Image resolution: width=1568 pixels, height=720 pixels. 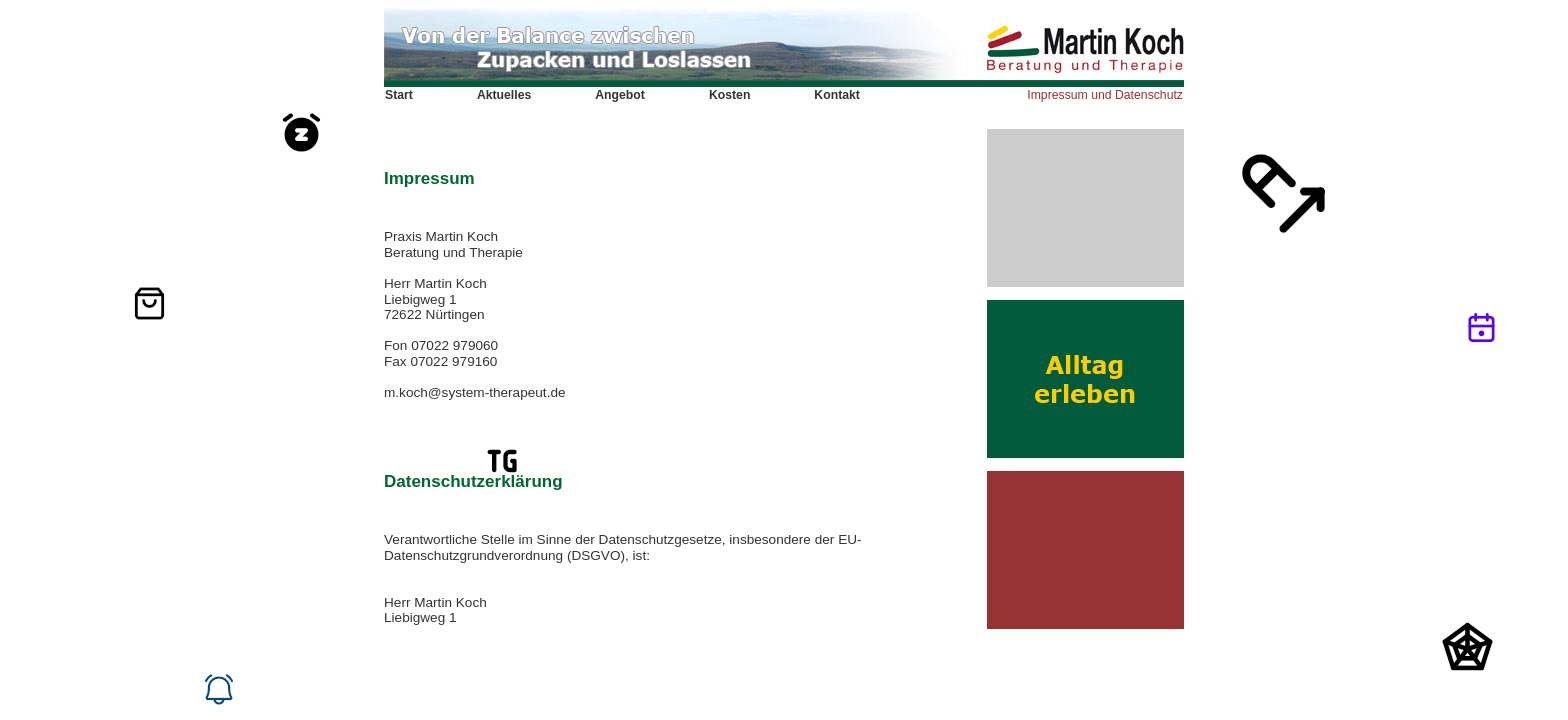 I want to click on view upcoming deadlines or due dates, so click(x=1481, y=327).